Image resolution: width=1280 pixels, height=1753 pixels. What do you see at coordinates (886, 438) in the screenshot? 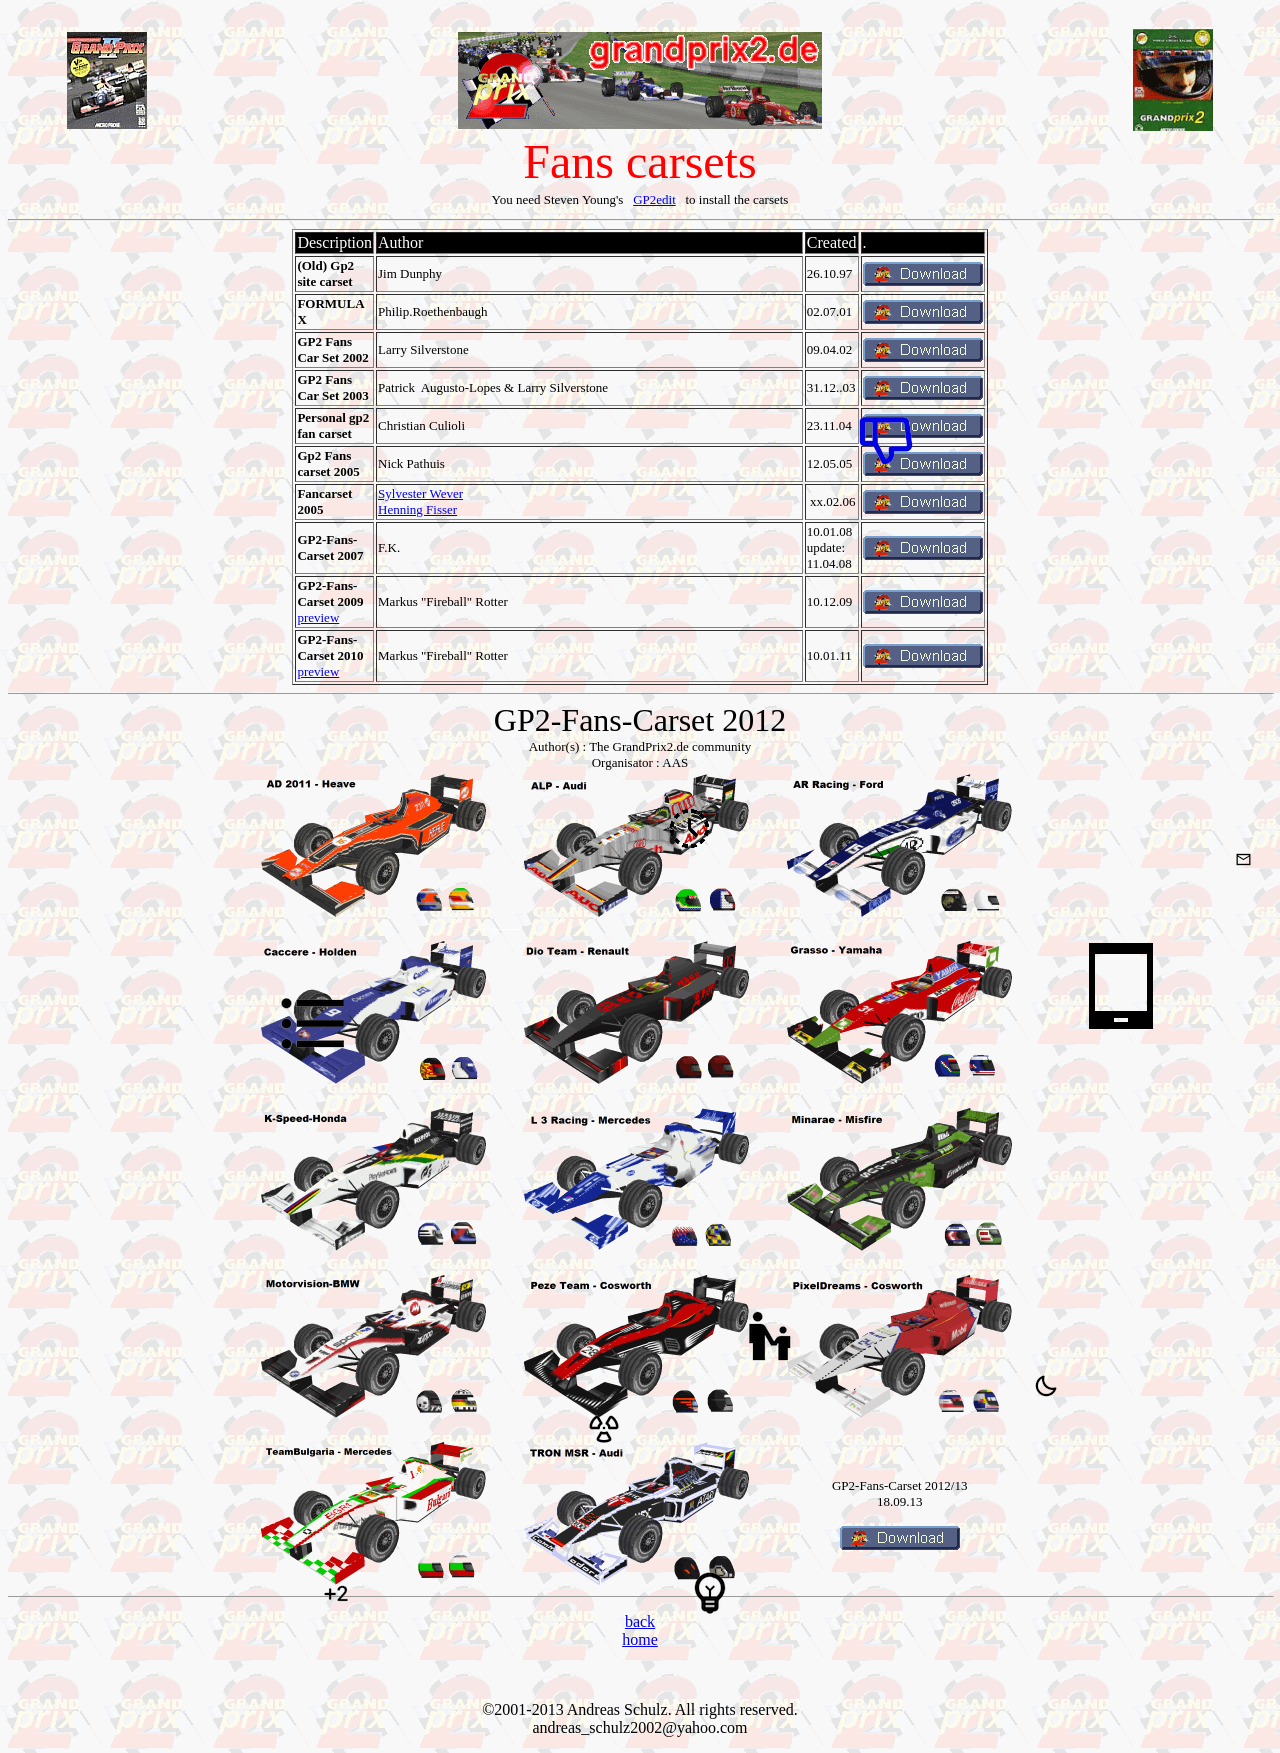
I see `dislike or downvote content` at bounding box center [886, 438].